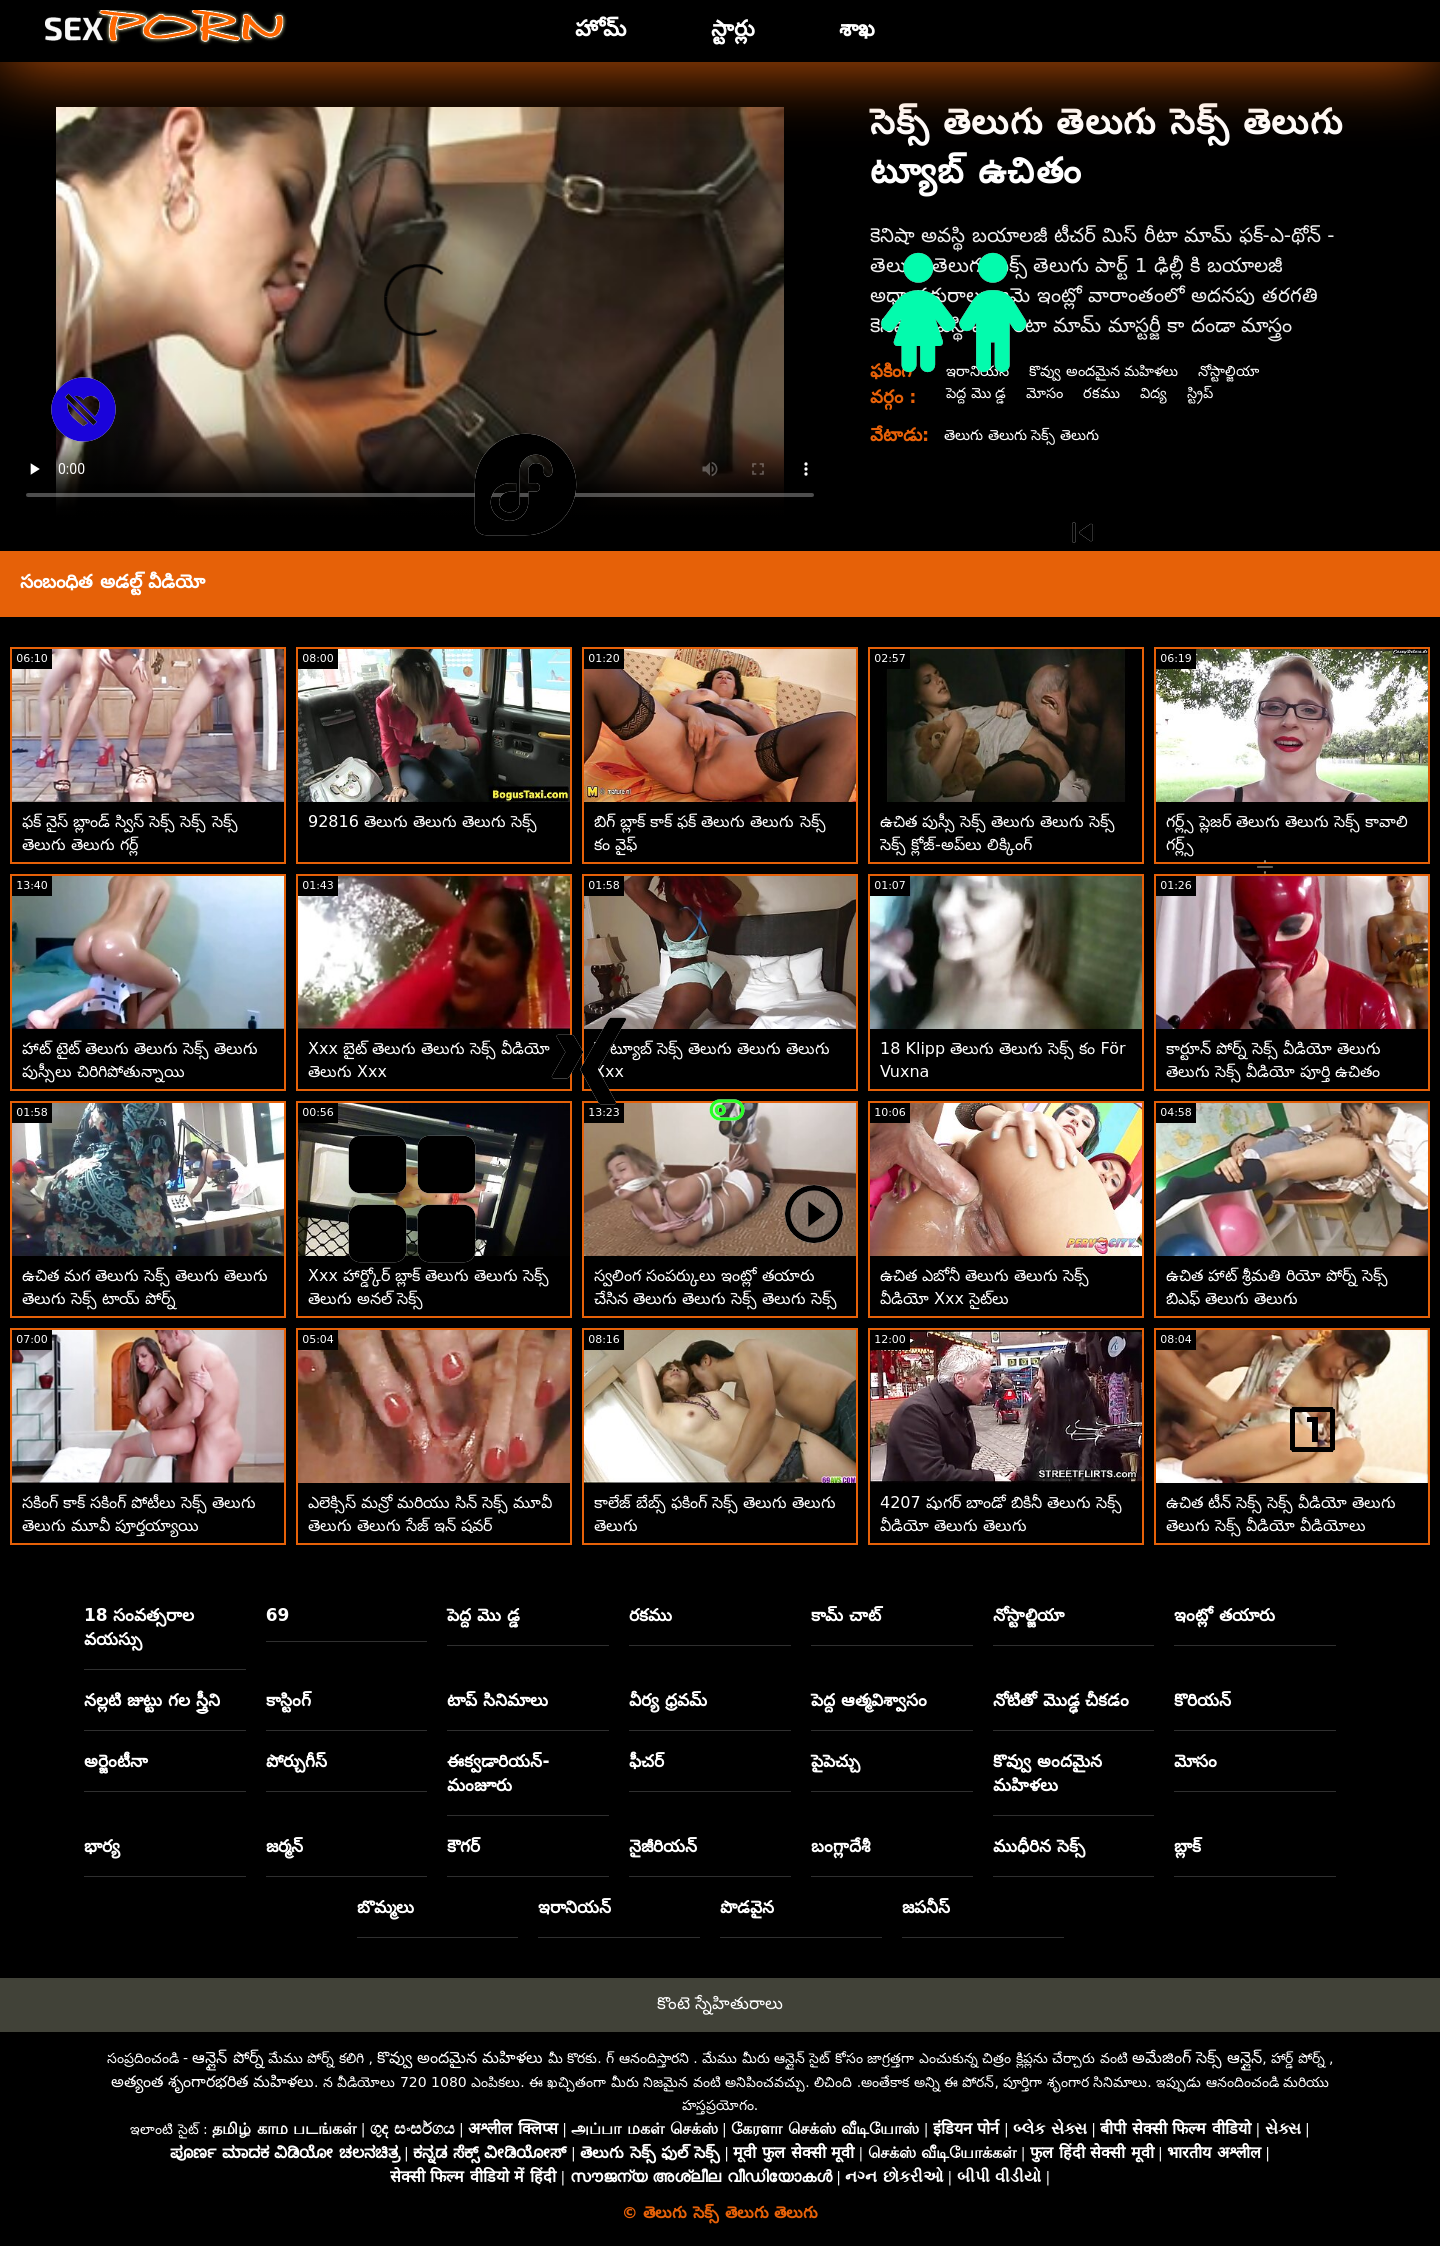  I want to click on Fedora Linux logo, so click(525, 484).